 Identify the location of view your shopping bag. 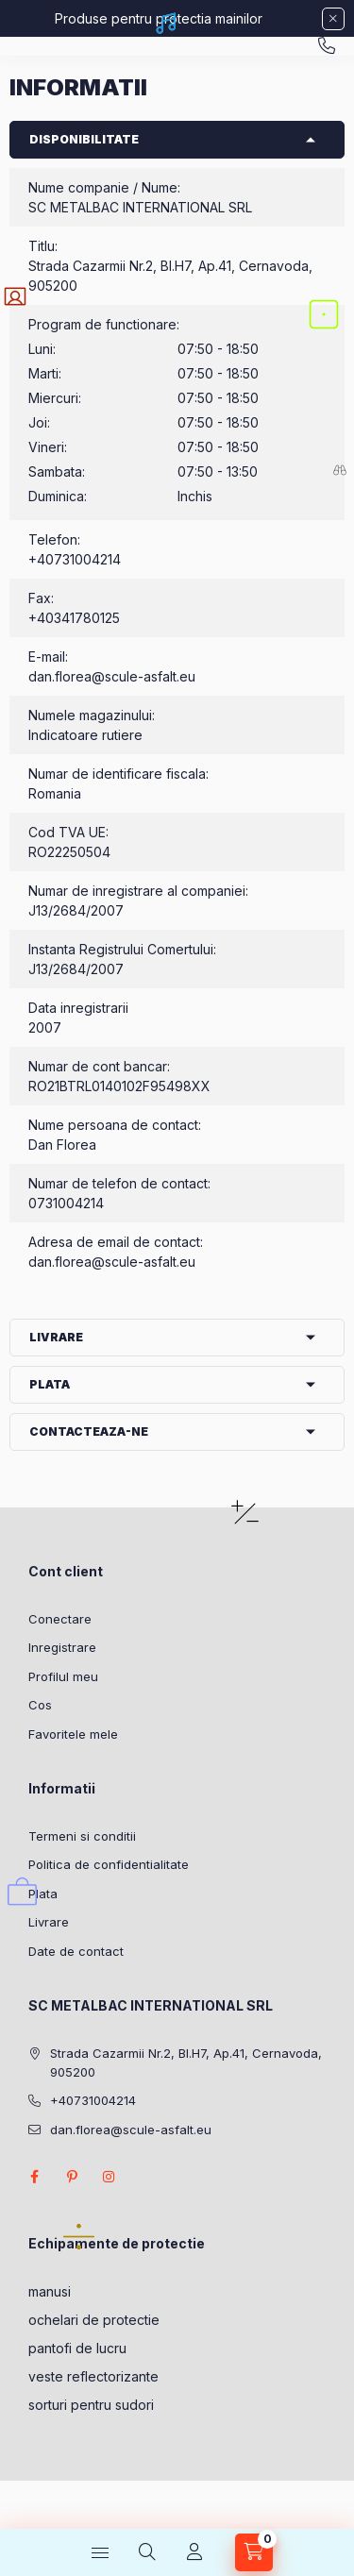
(22, 1893).